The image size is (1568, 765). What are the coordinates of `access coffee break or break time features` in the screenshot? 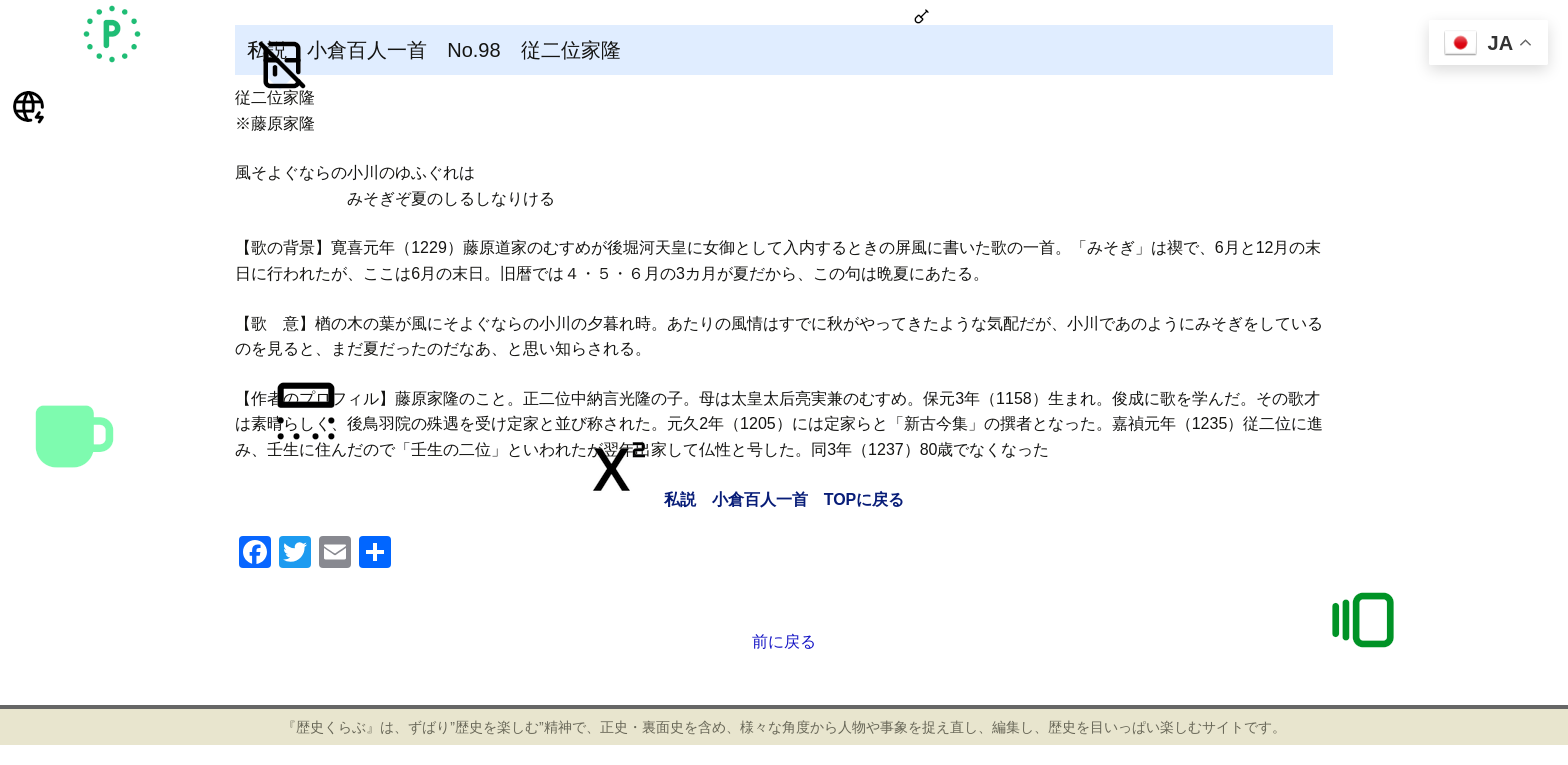 It's located at (74, 436).